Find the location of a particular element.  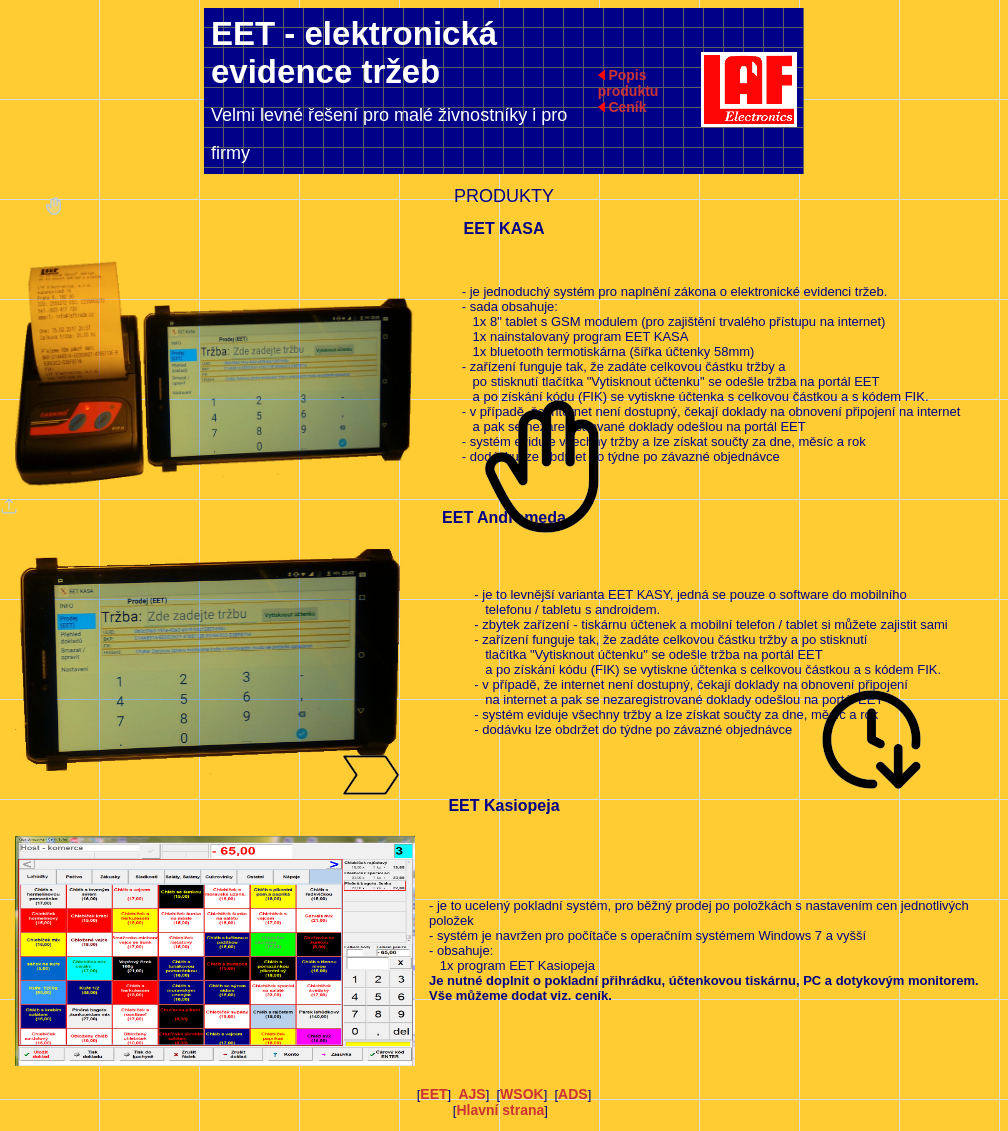

upload a file or document is located at coordinates (9, 506).